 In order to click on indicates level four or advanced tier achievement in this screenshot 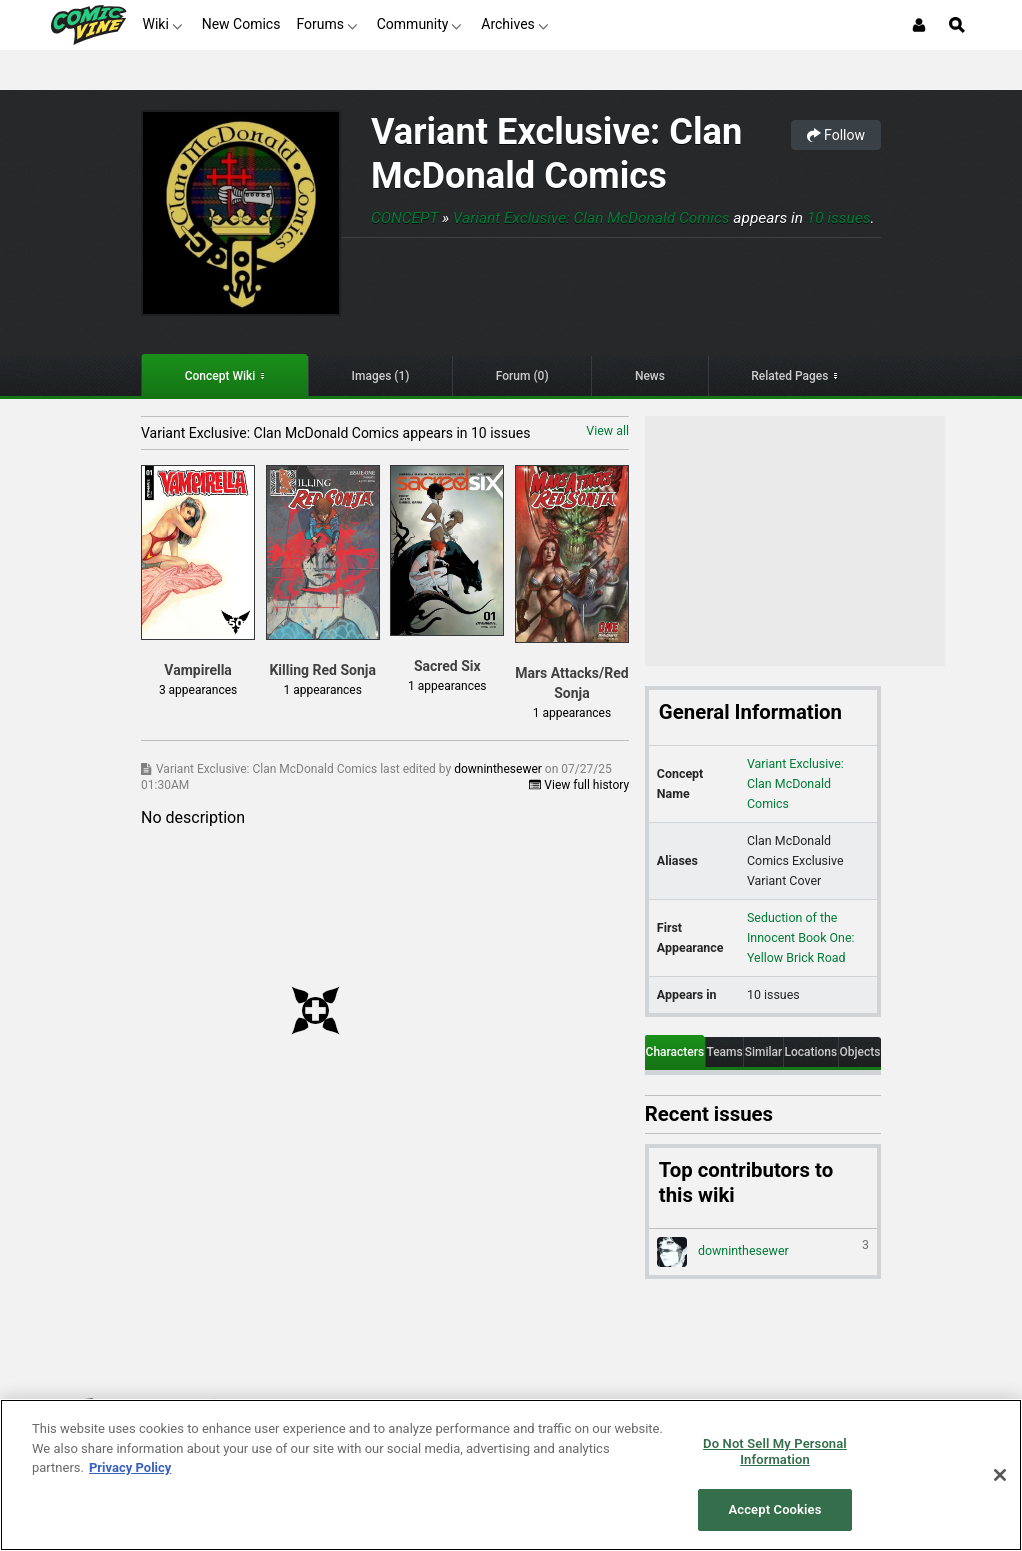, I will do `click(315, 1010)`.